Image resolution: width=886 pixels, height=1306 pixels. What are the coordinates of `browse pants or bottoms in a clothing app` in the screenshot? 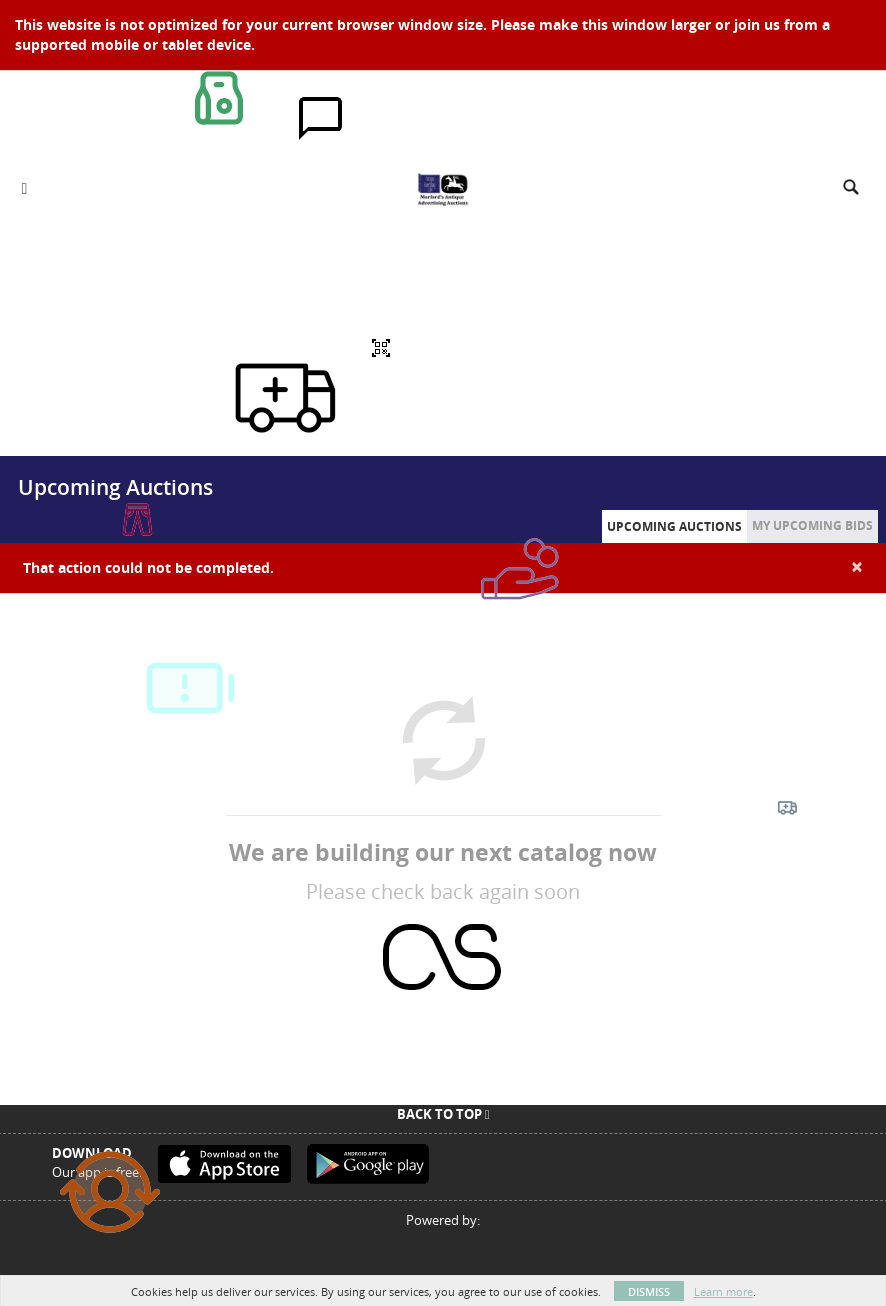 It's located at (137, 519).